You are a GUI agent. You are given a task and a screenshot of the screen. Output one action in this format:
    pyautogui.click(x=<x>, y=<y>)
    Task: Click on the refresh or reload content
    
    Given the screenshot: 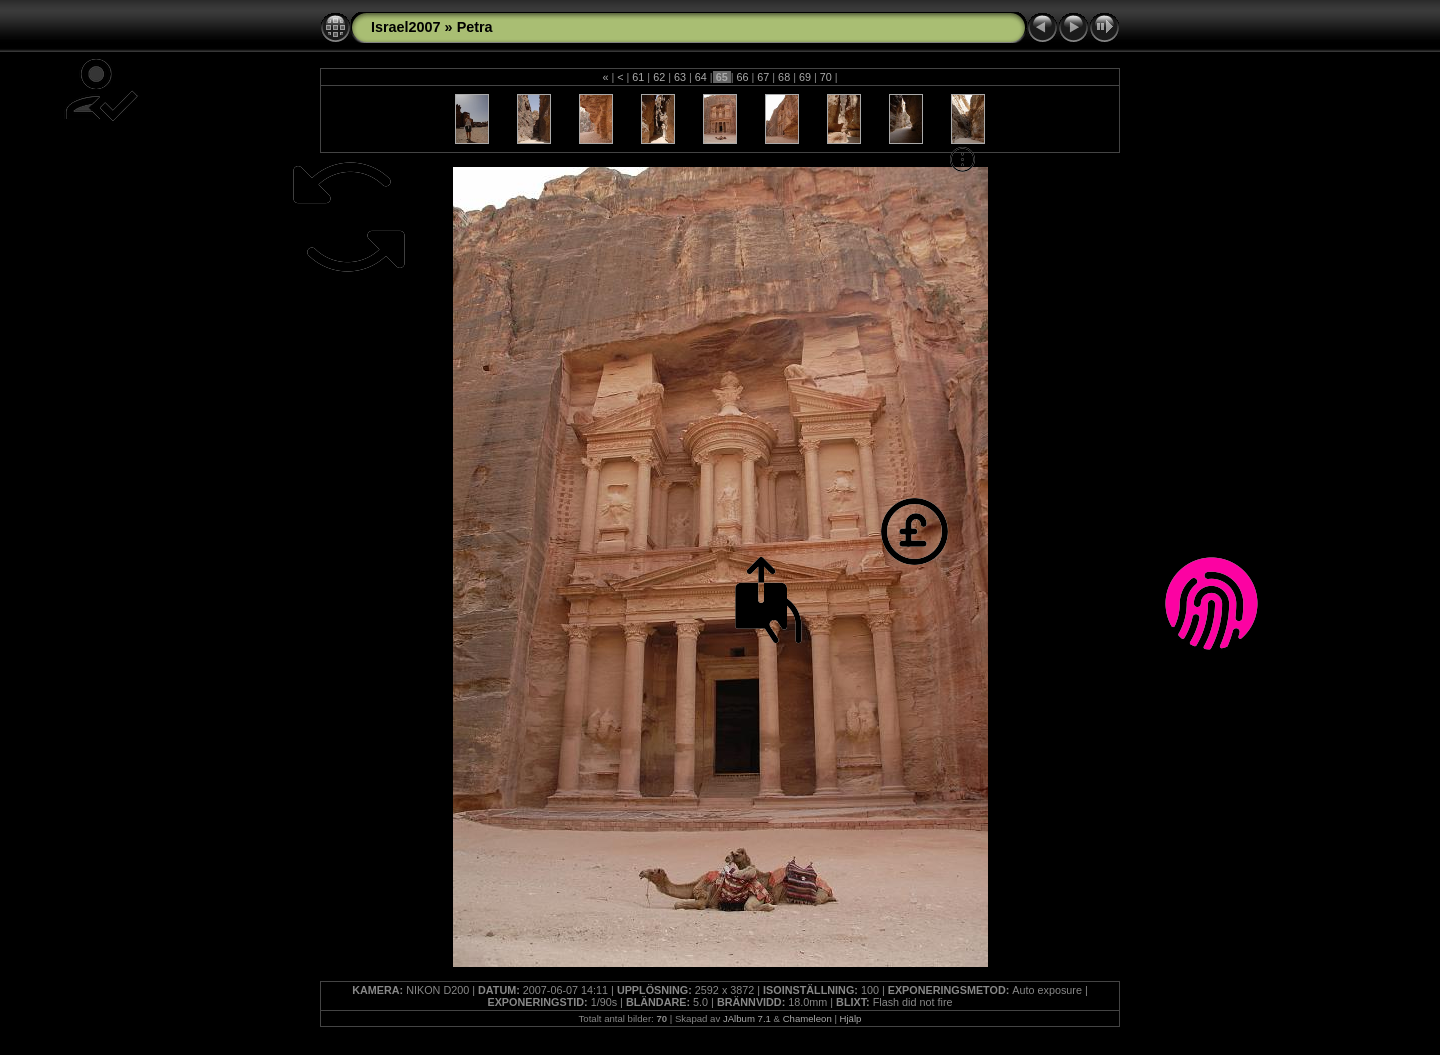 What is the action you would take?
    pyautogui.click(x=349, y=217)
    